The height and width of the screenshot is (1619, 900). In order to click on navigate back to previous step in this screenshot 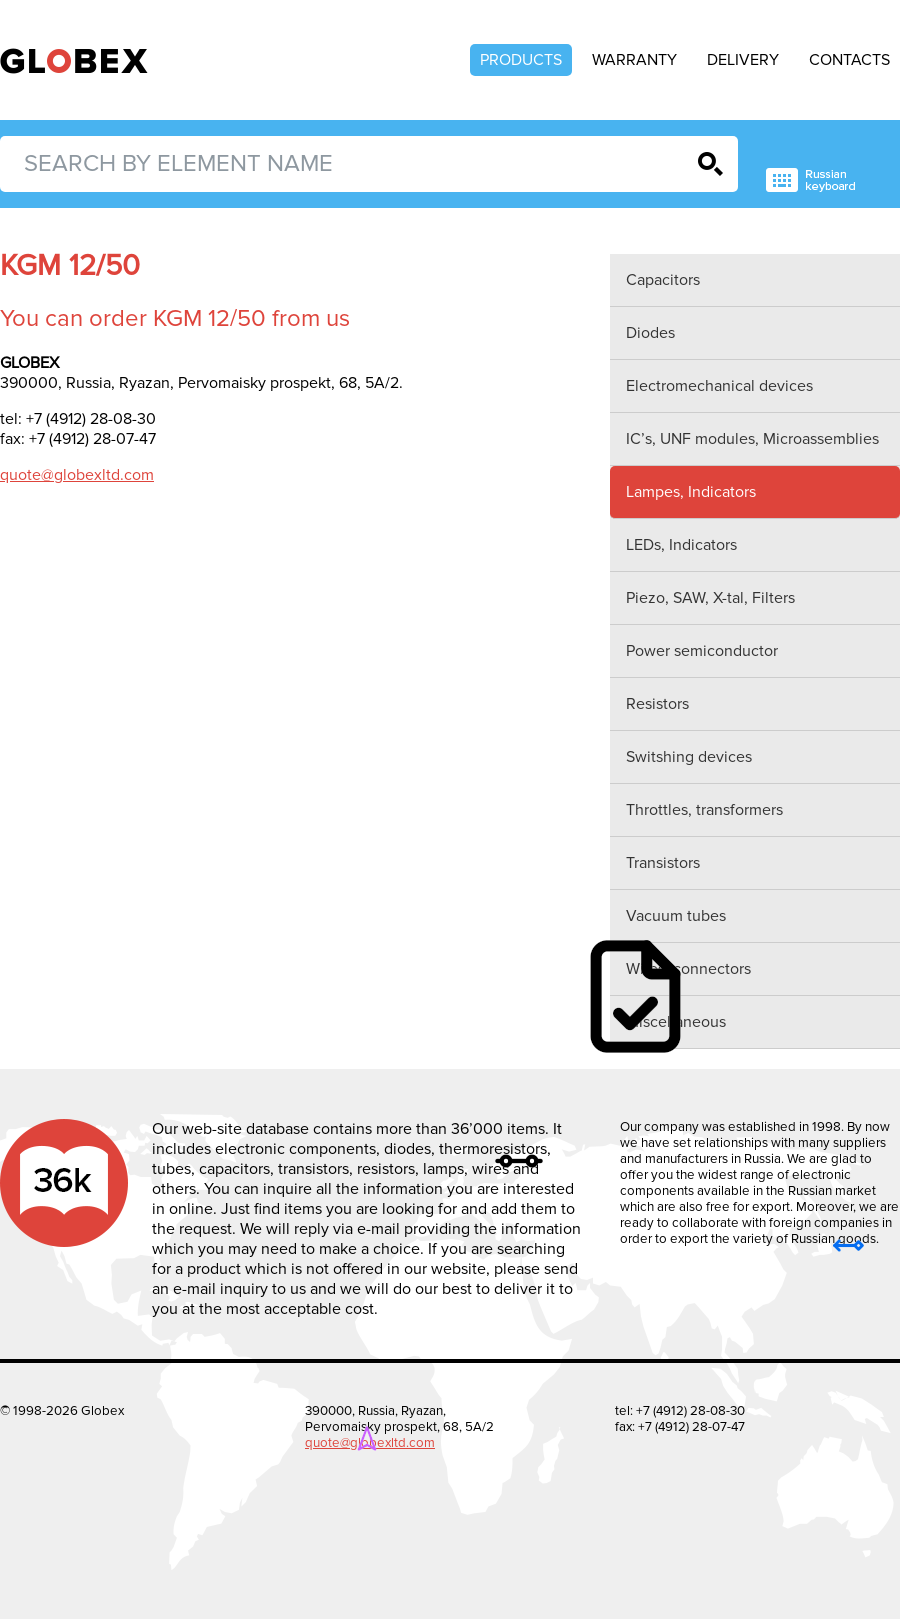, I will do `click(848, 1245)`.